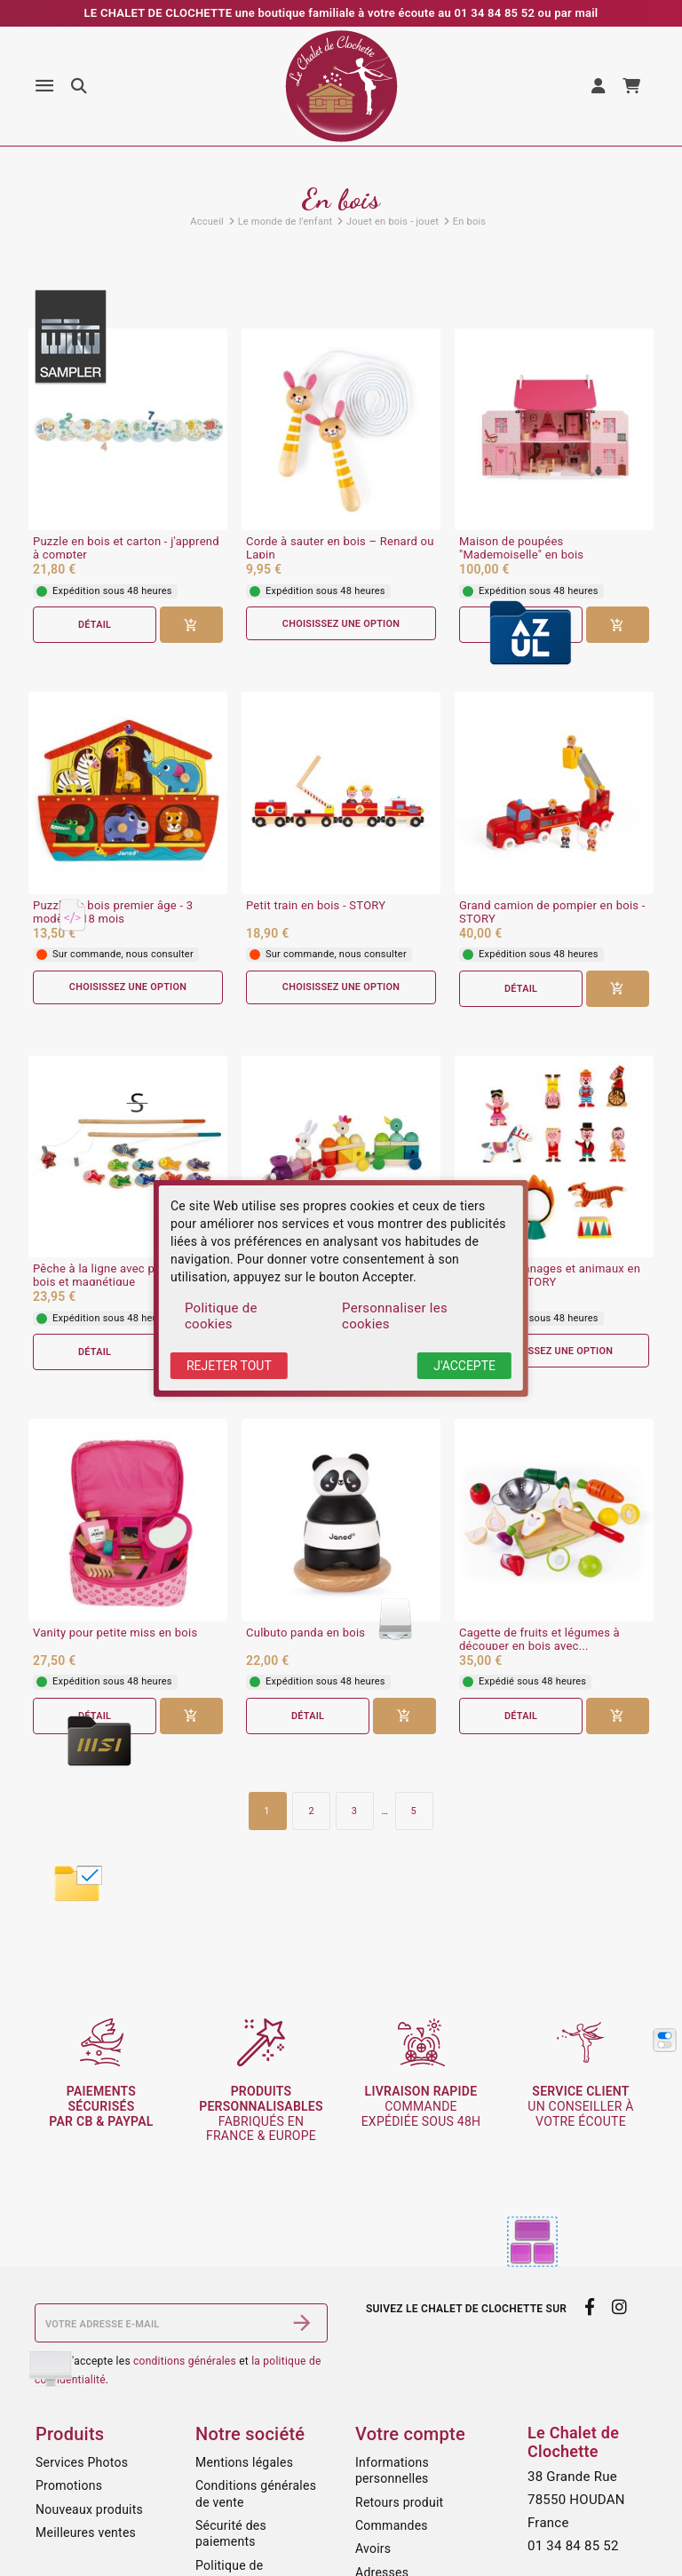  What do you see at coordinates (530, 635) in the screenshot?
I see `open the azul folder` at bounding box center [530, 635].